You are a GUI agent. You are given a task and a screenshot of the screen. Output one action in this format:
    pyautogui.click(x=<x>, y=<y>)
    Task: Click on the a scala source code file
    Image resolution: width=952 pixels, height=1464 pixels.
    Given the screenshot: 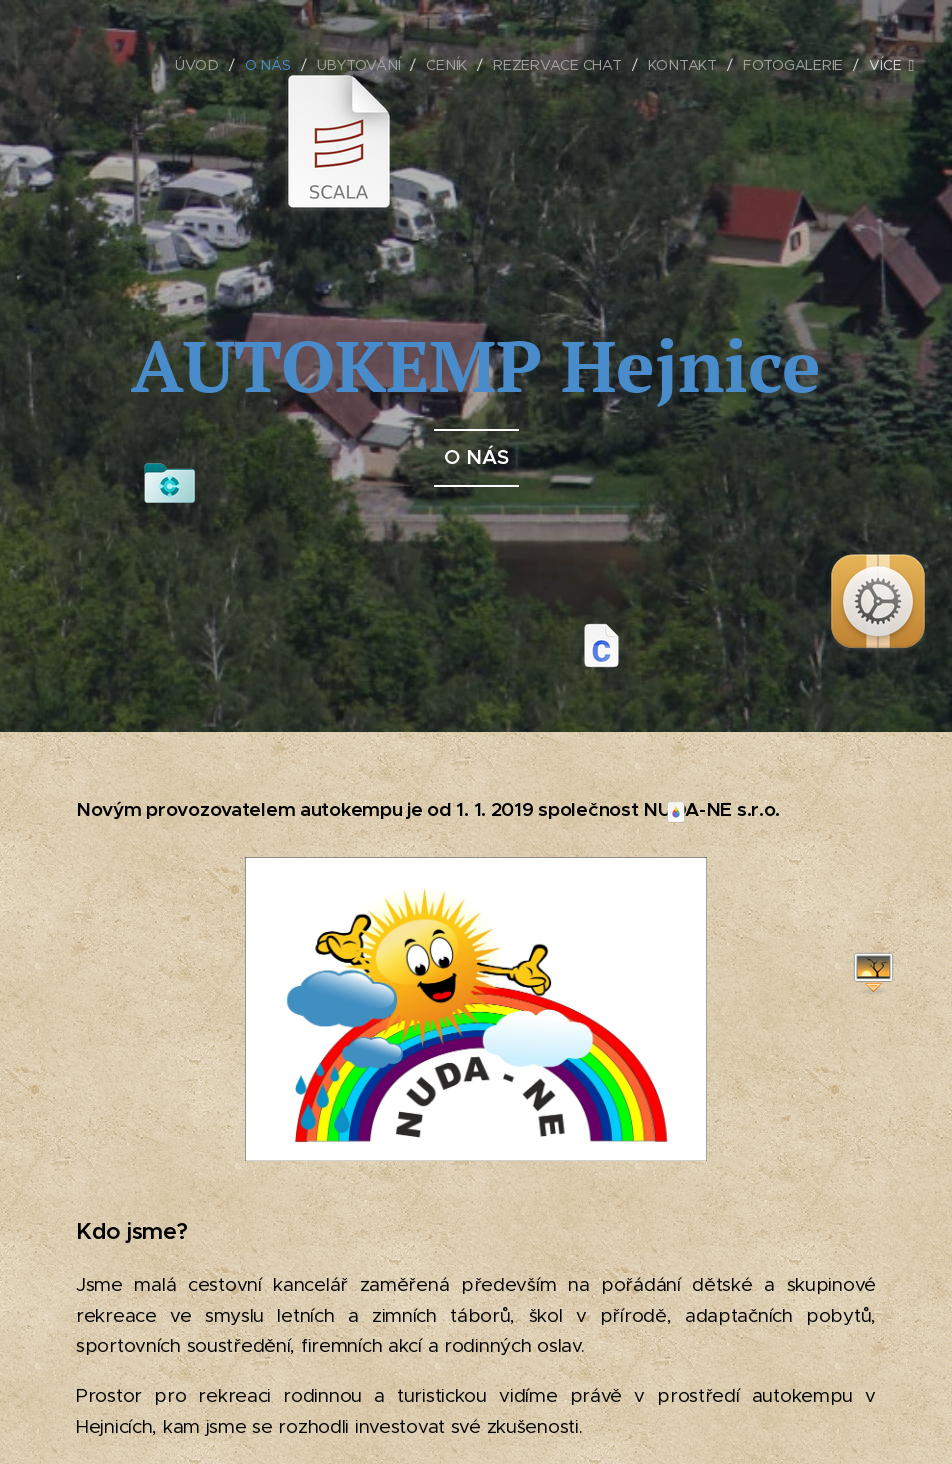 What is the action you would take?
    pyautogui.click(x=339, y=144)
    